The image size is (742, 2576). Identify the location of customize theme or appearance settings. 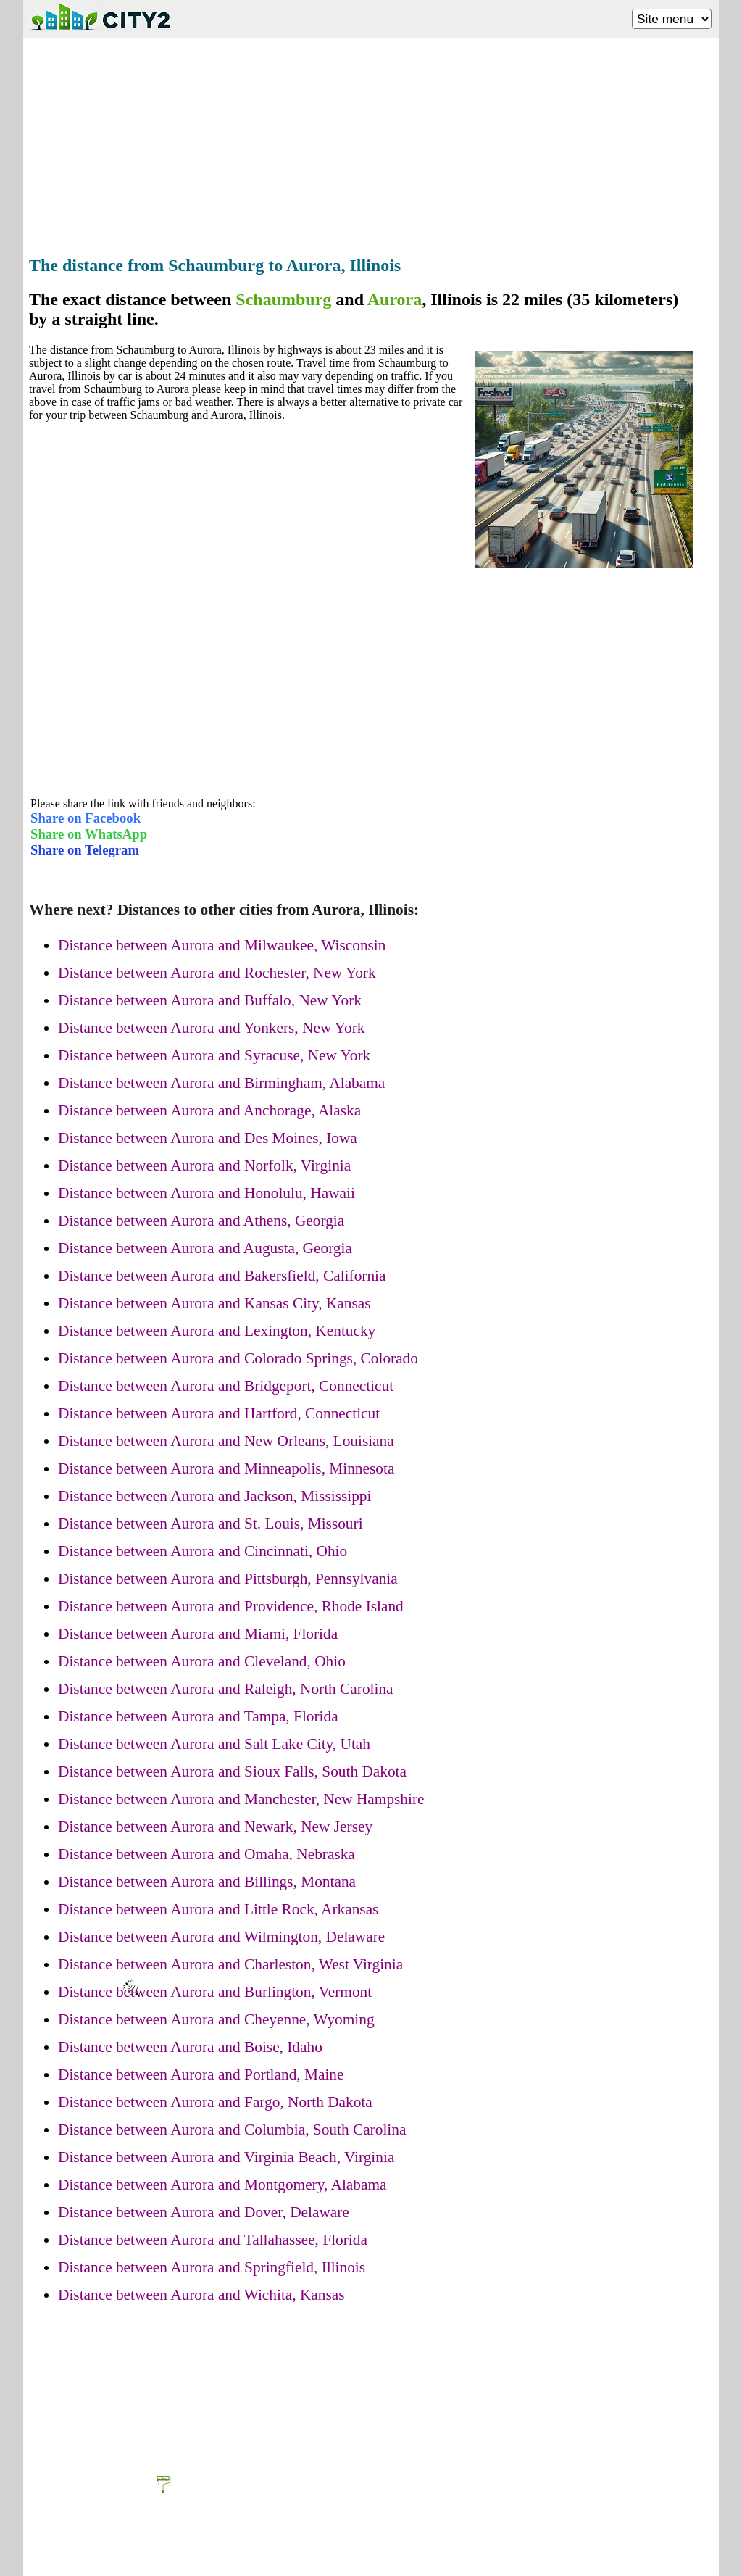
(163, 2485).